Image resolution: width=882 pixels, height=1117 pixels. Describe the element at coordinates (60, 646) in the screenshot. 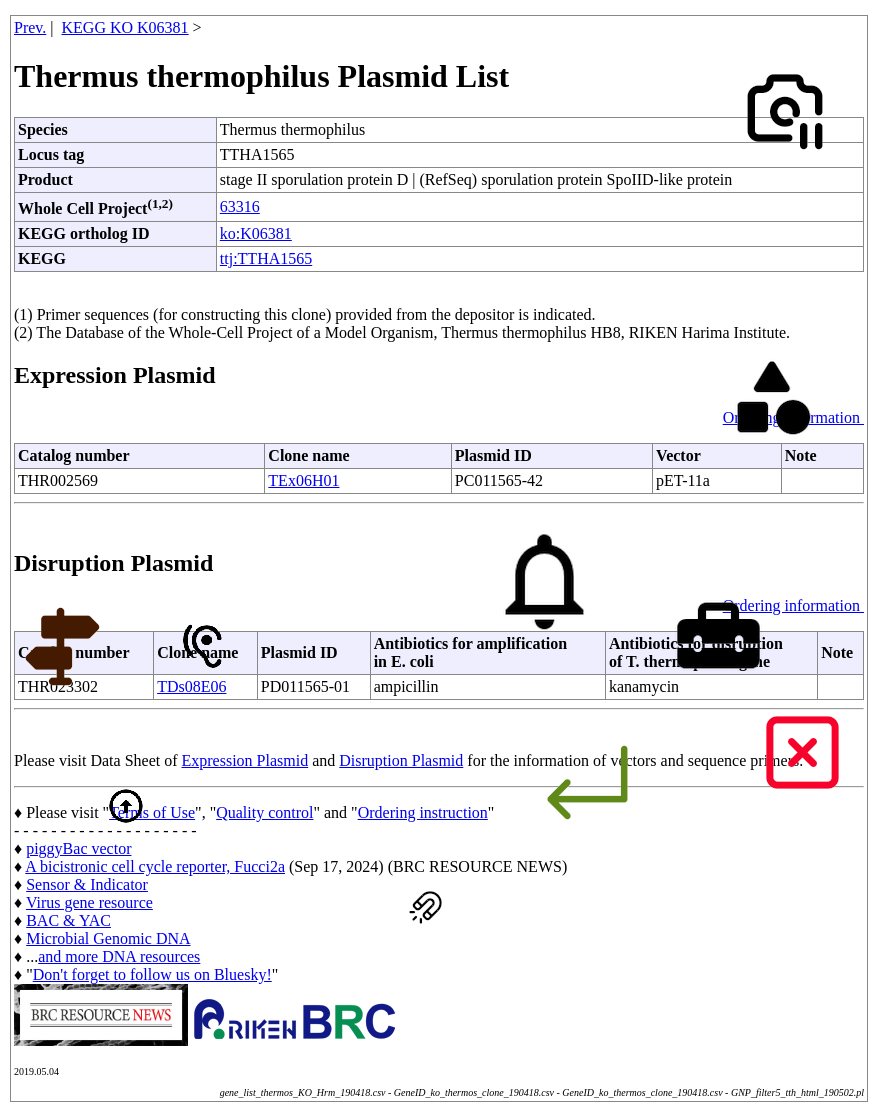

I see `get directions to a destination` at that location.